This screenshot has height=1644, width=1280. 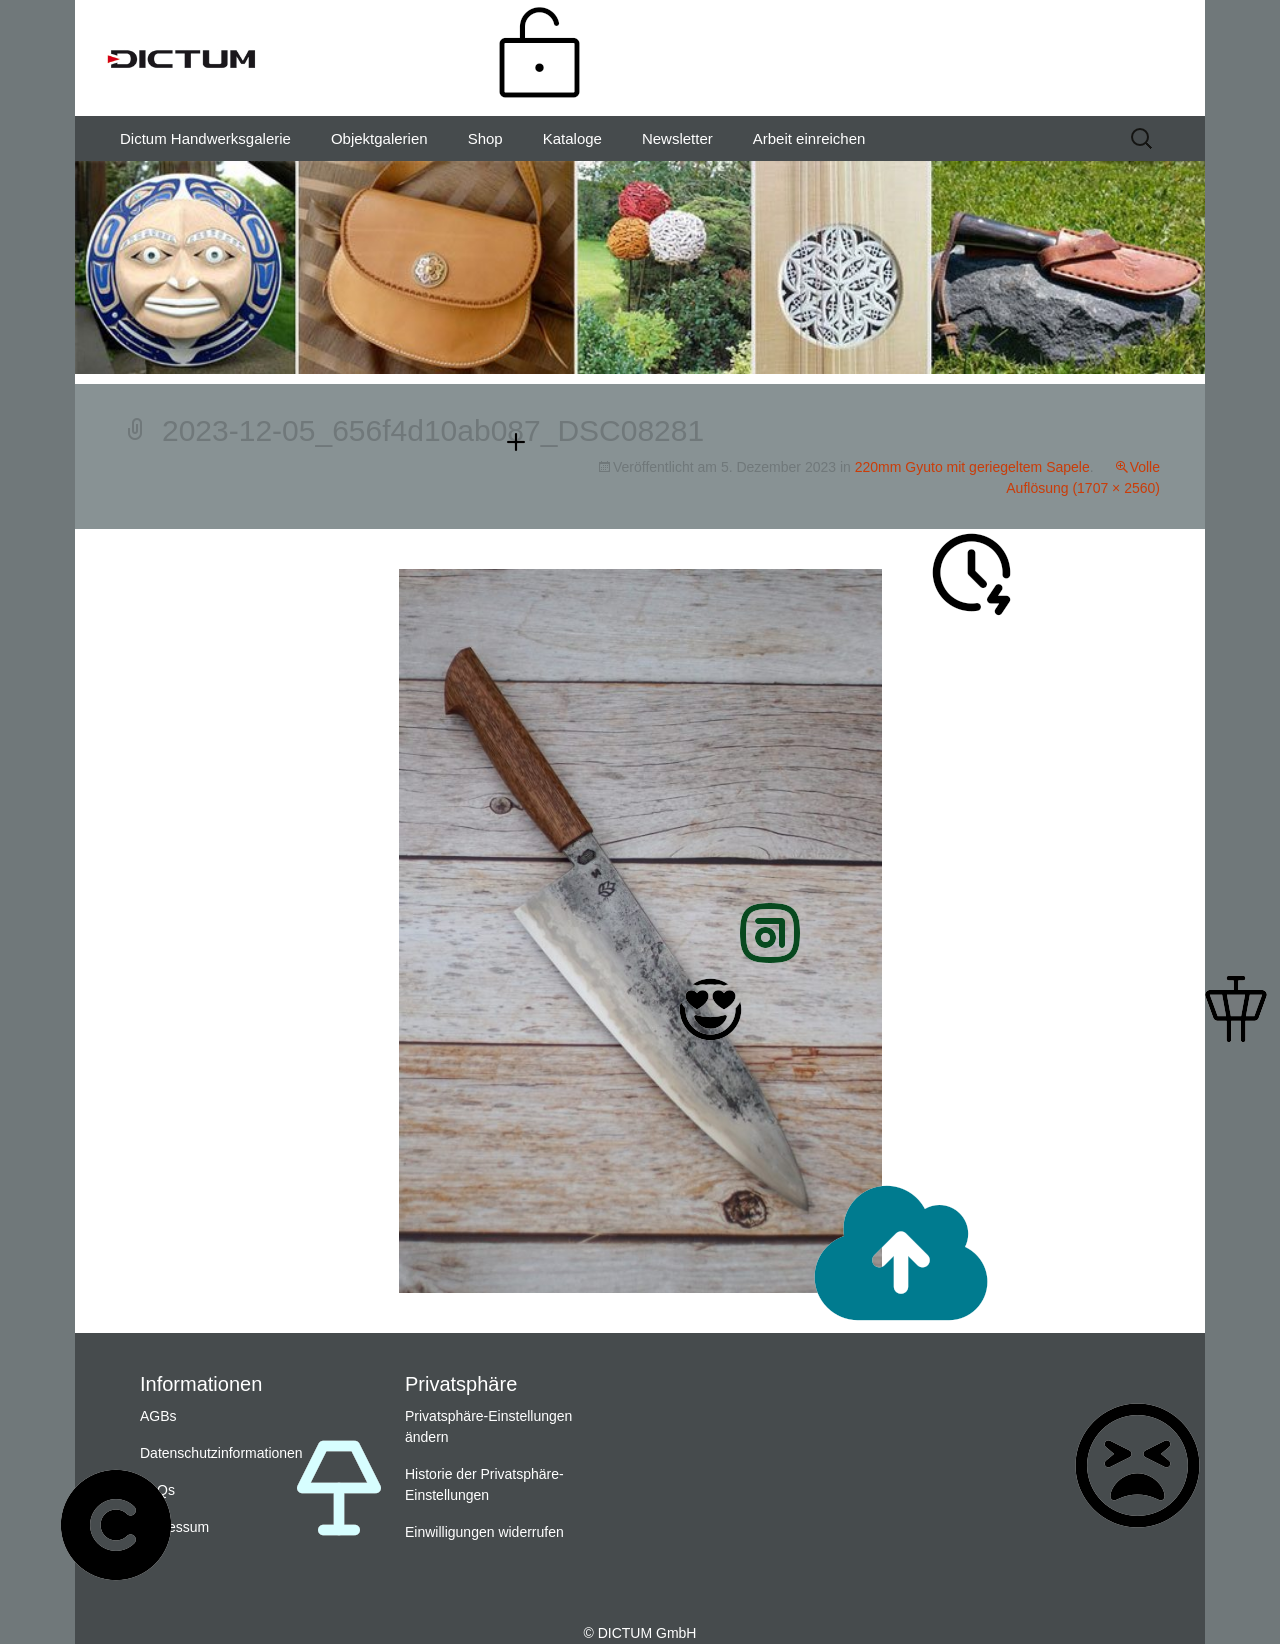 What do you see at coordinates (339, 1488) in the screenshot?
I see `toggle lamp or lighting on/off` at bounding box center [339, 1488].